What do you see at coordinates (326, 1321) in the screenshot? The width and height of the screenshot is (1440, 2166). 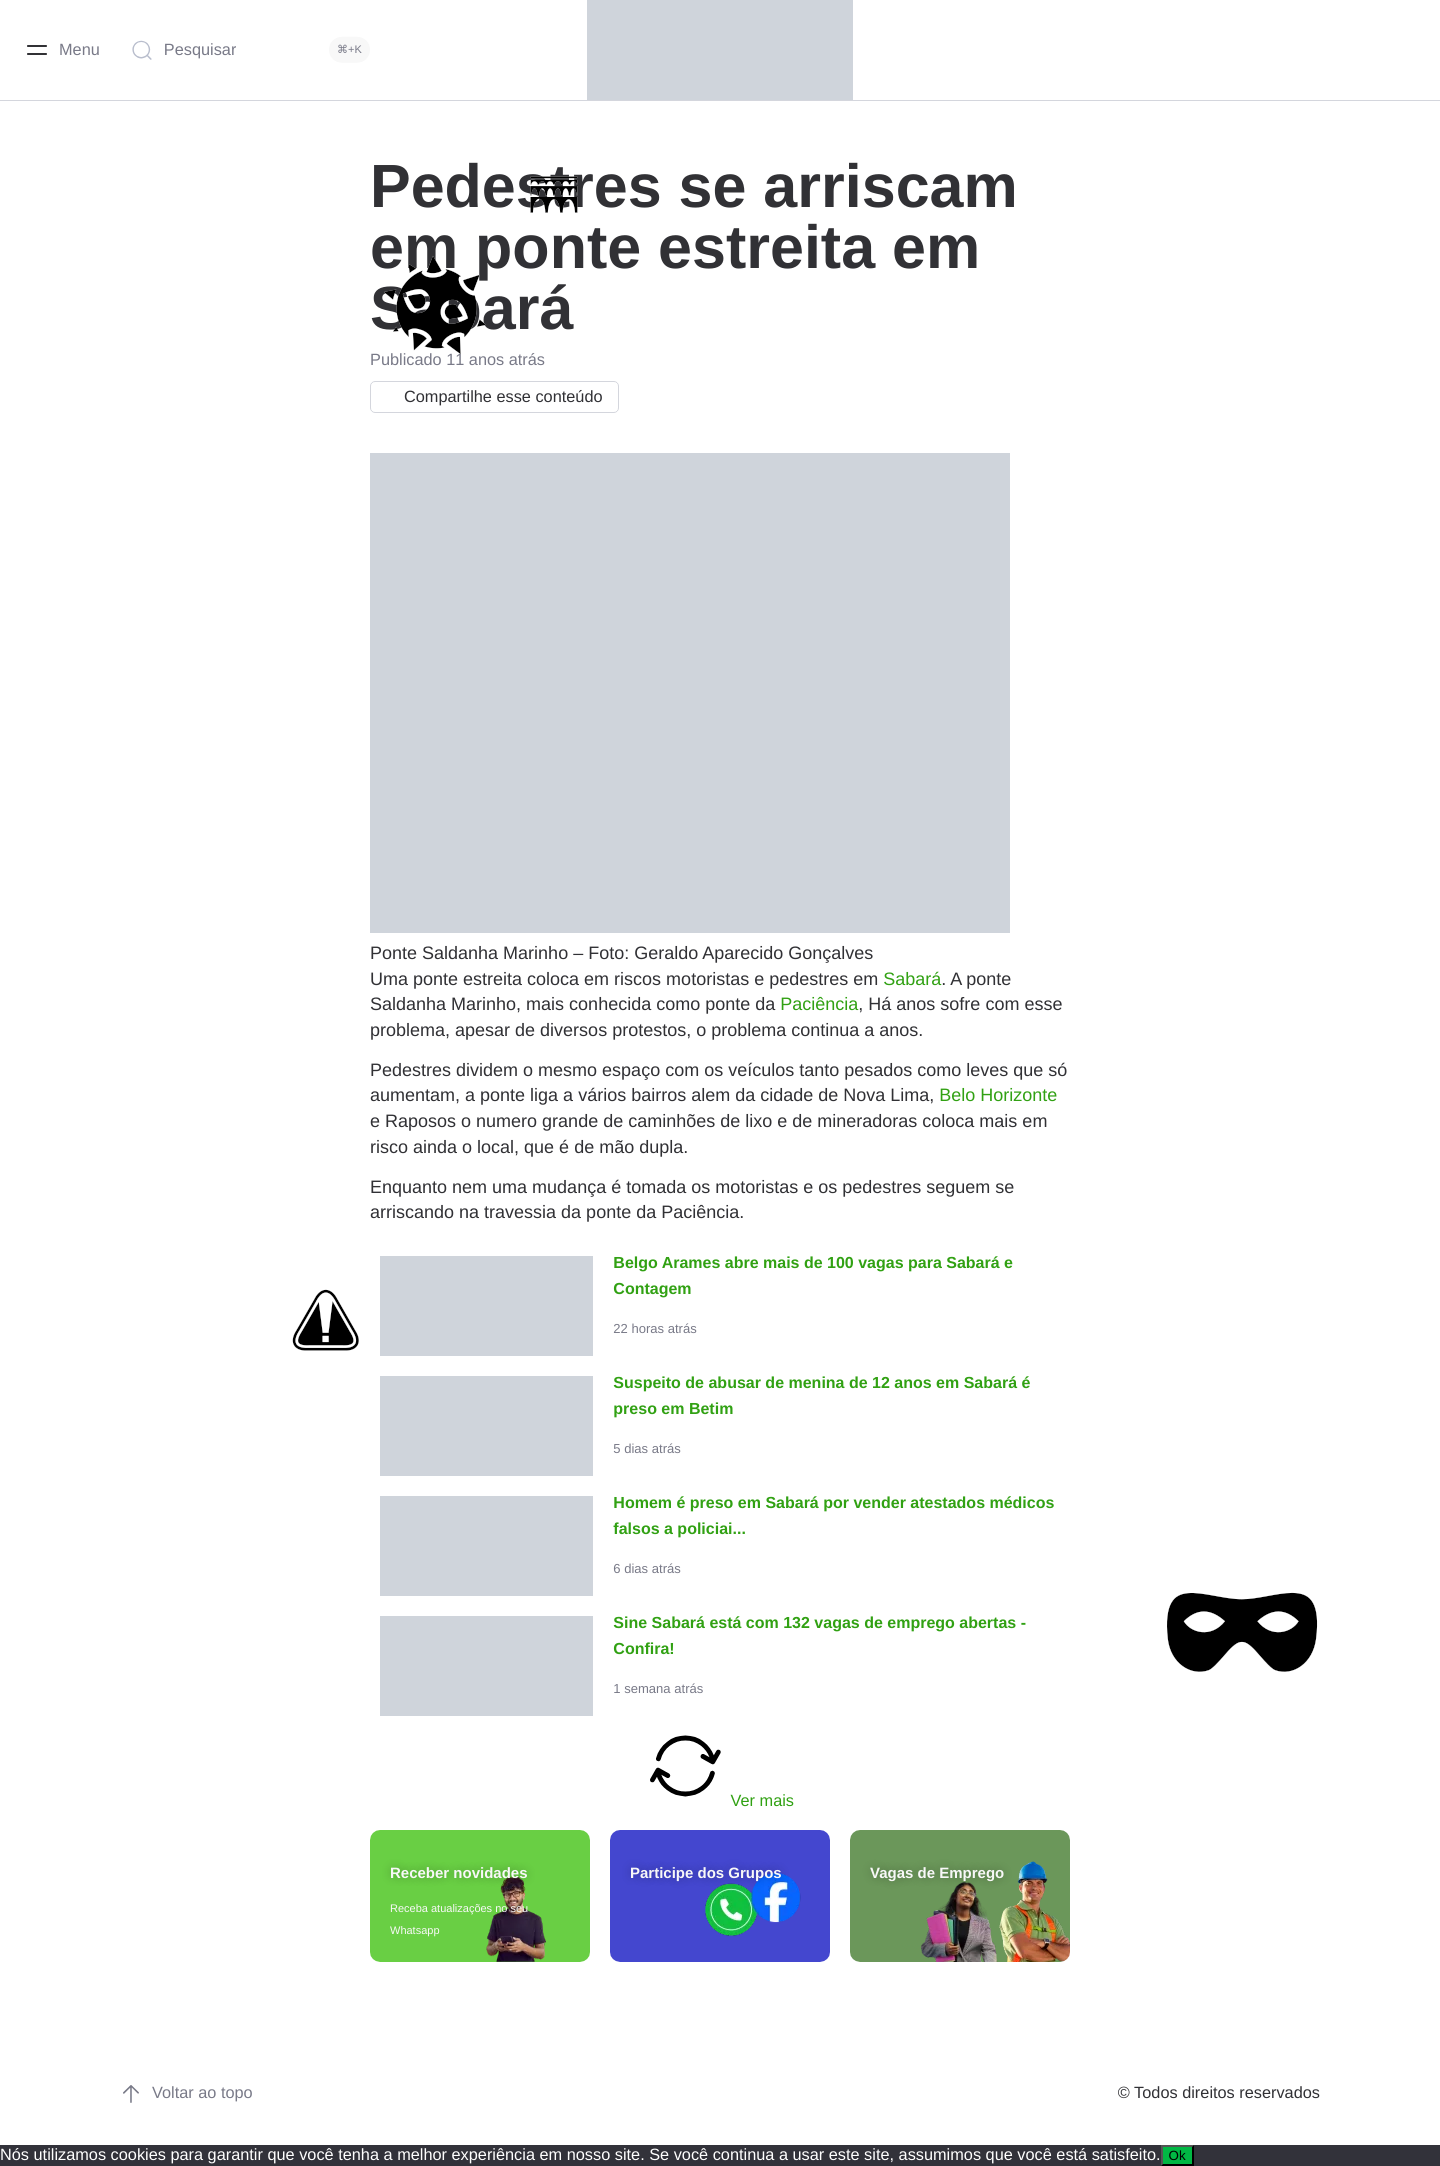 I see `warning or hazard alert indicator` at bounding box center [326, 1321].